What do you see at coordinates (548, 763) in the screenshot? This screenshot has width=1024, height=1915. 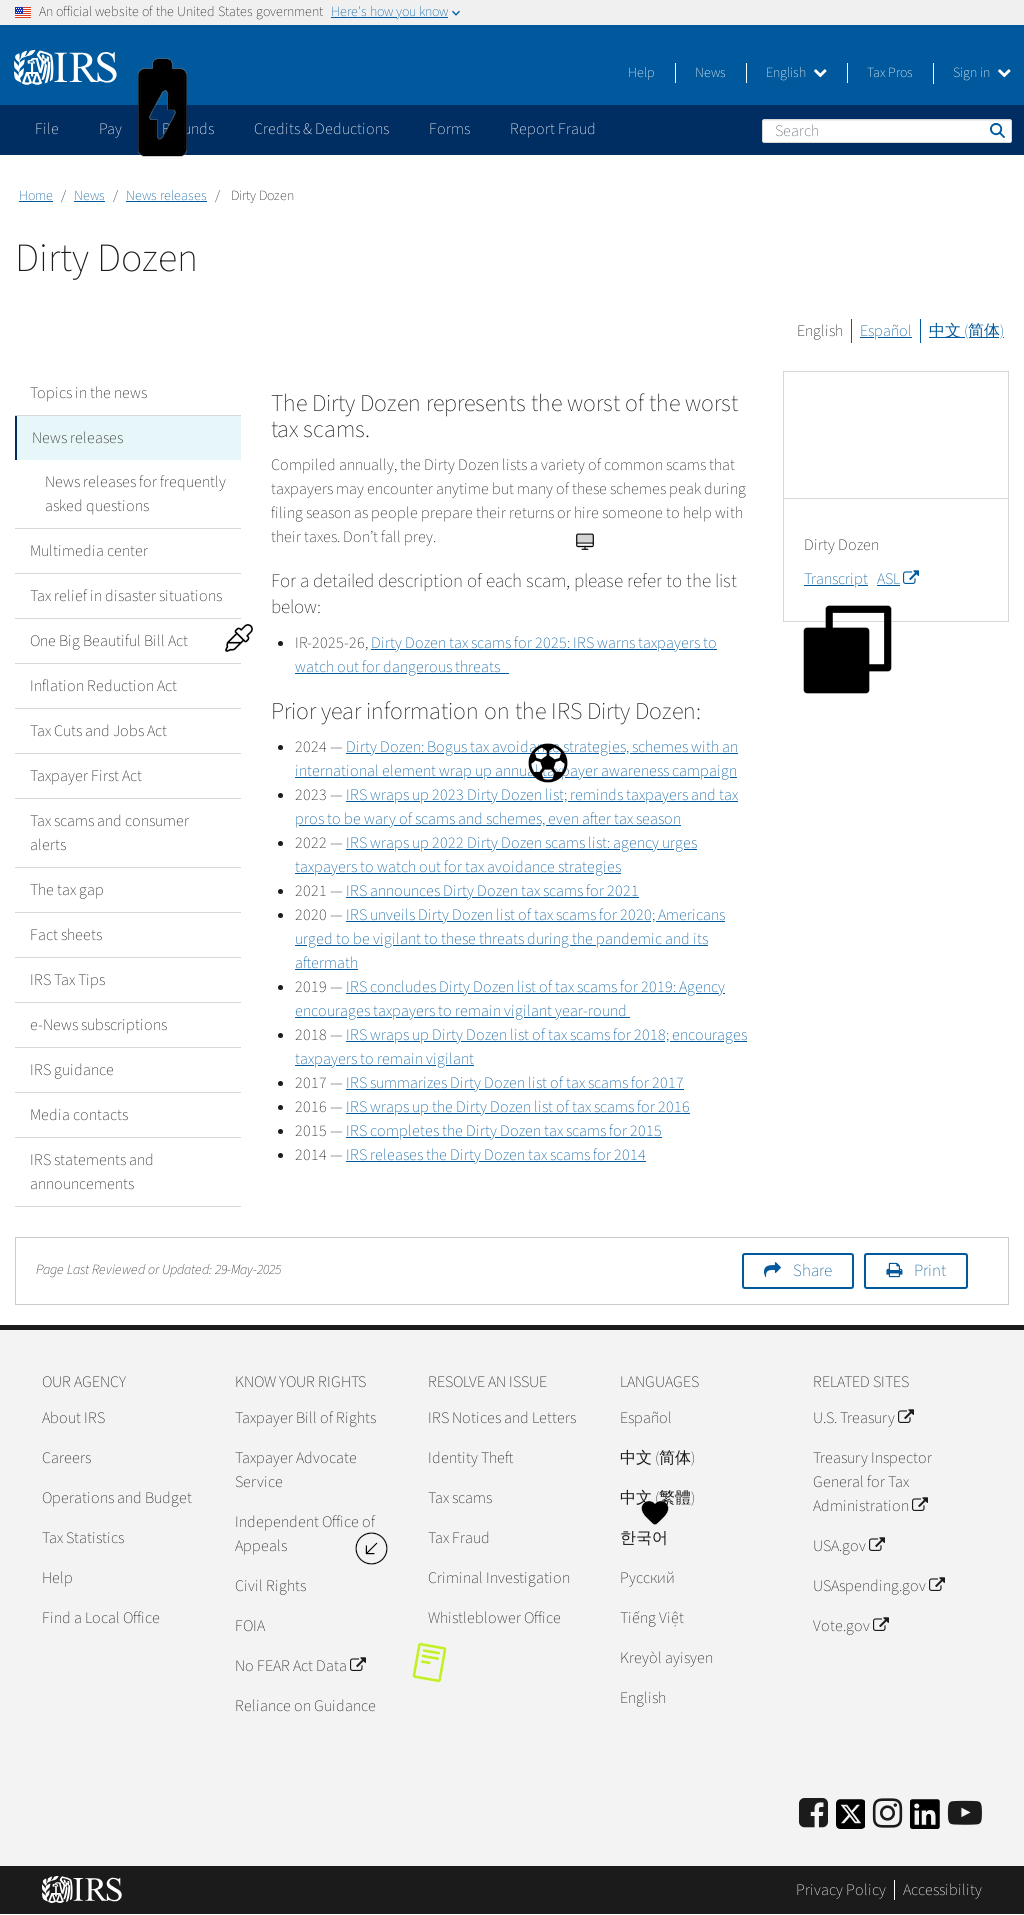 I see `access soccer or football-related content` at bounding box center [548, 763].